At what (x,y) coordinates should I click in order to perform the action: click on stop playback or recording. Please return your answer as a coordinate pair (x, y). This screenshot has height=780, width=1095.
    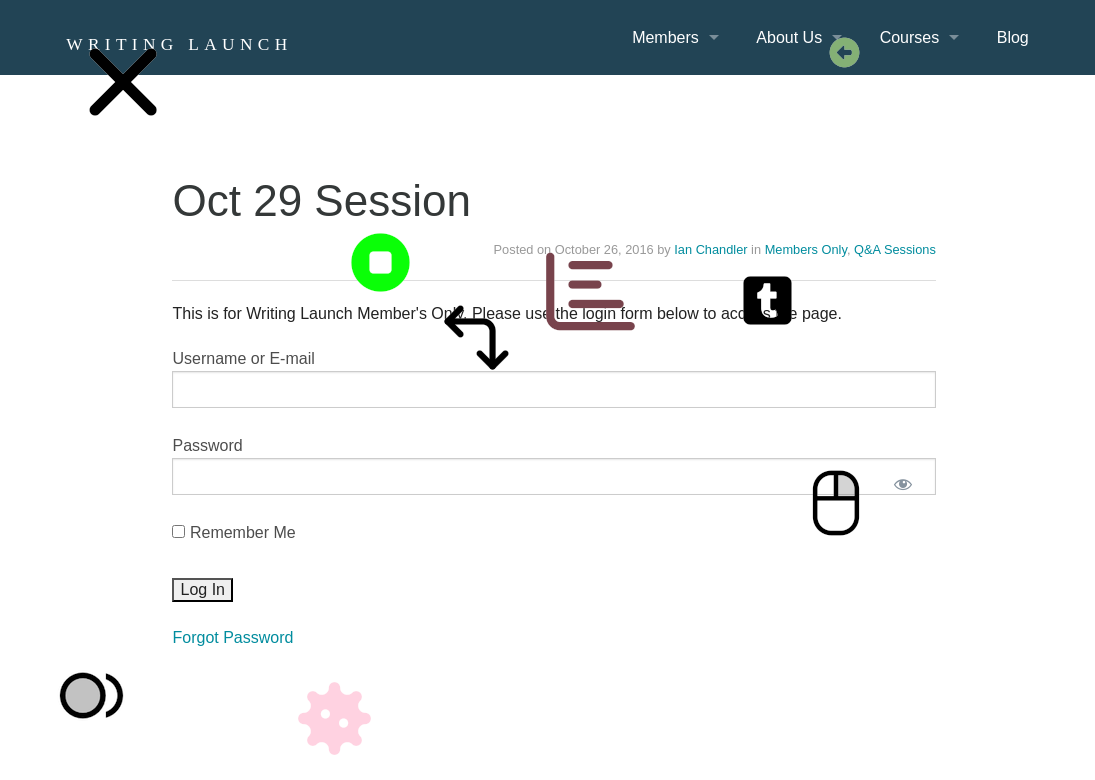
    Looking at the image, I should click on (380, 262).